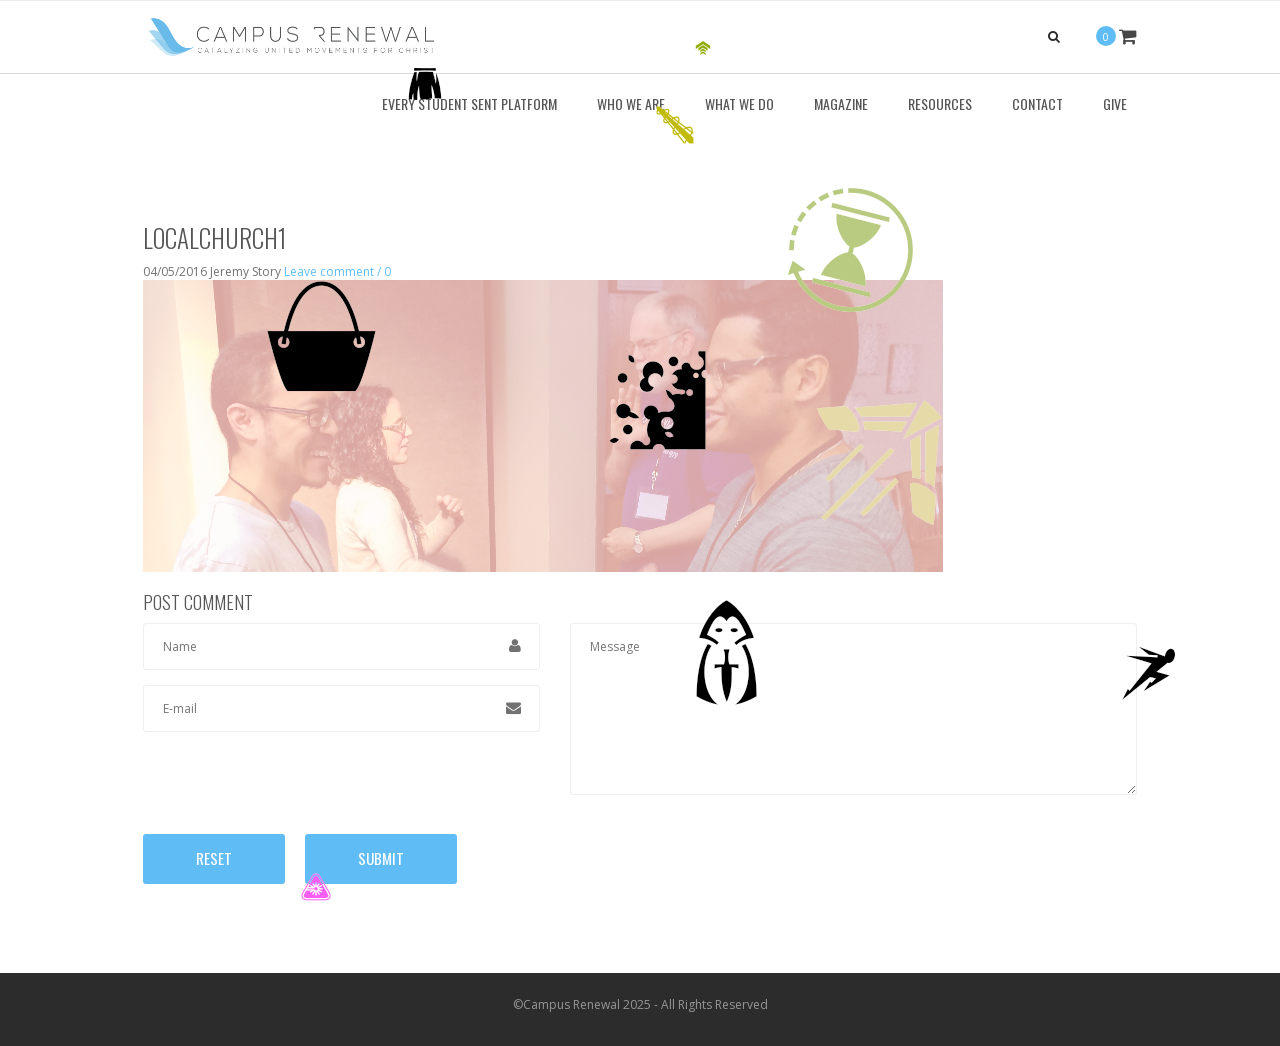 Image resolution: width=1280 pixels, height=1046 pixels. Describe the element at coordinates (316, 888) in the screenshot. I see `laser hazard warning indicator` at that location.